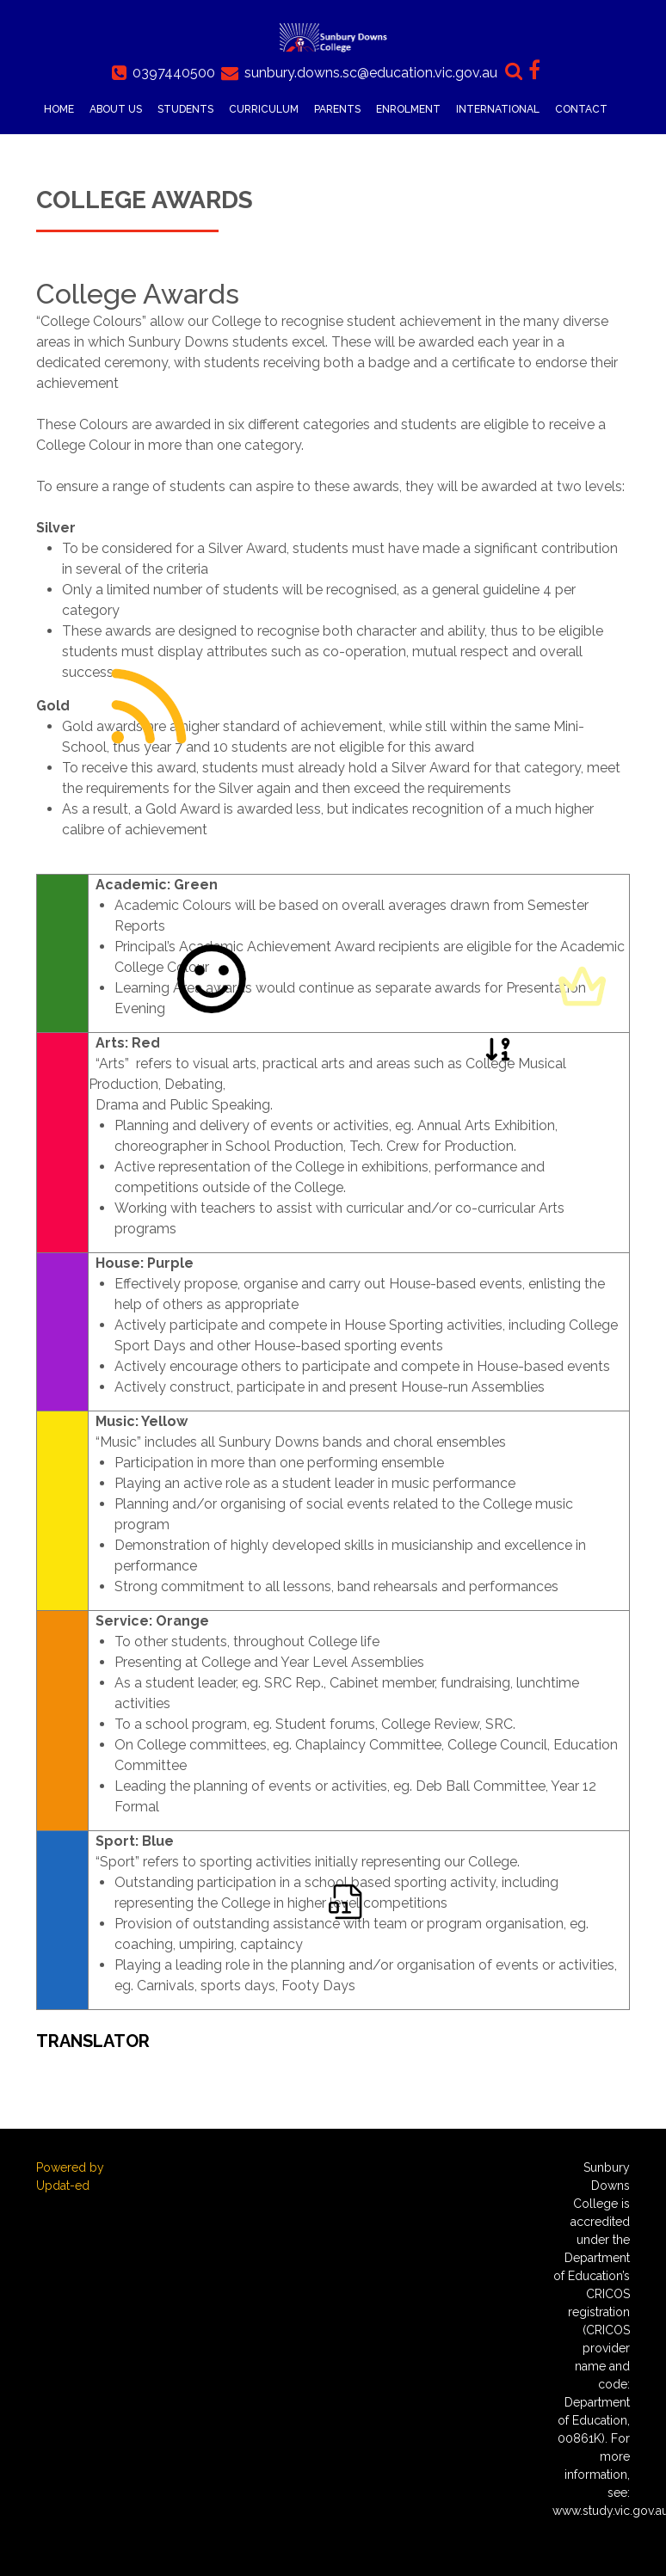  I want to click on rate your experience with a positive reaction, so click(212, 979).